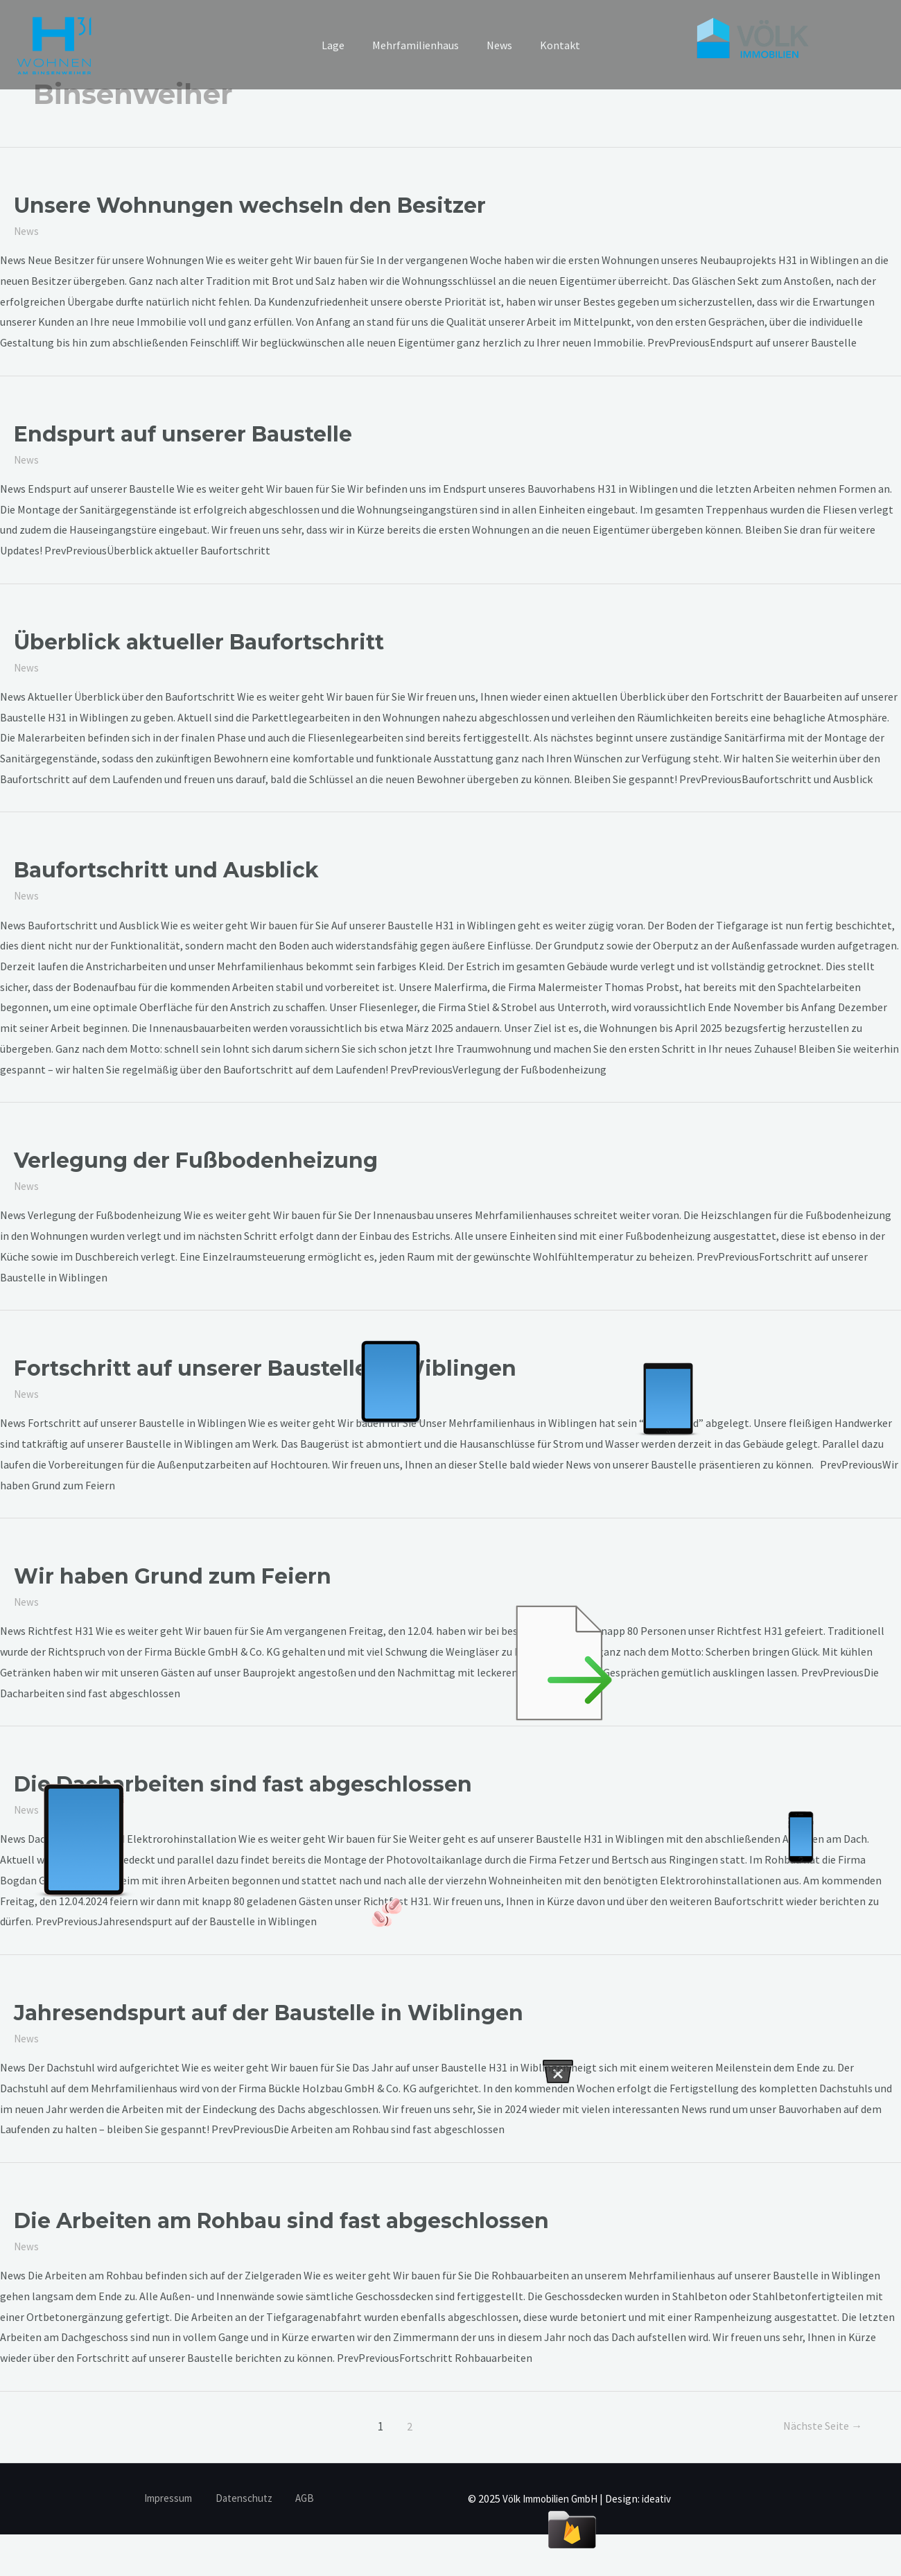 The width and height of the screenshot is (901, 2576). Describe the element at coordinates (668, 1399) in the screenshot. I see `iPad device connected to this computer` at that location.